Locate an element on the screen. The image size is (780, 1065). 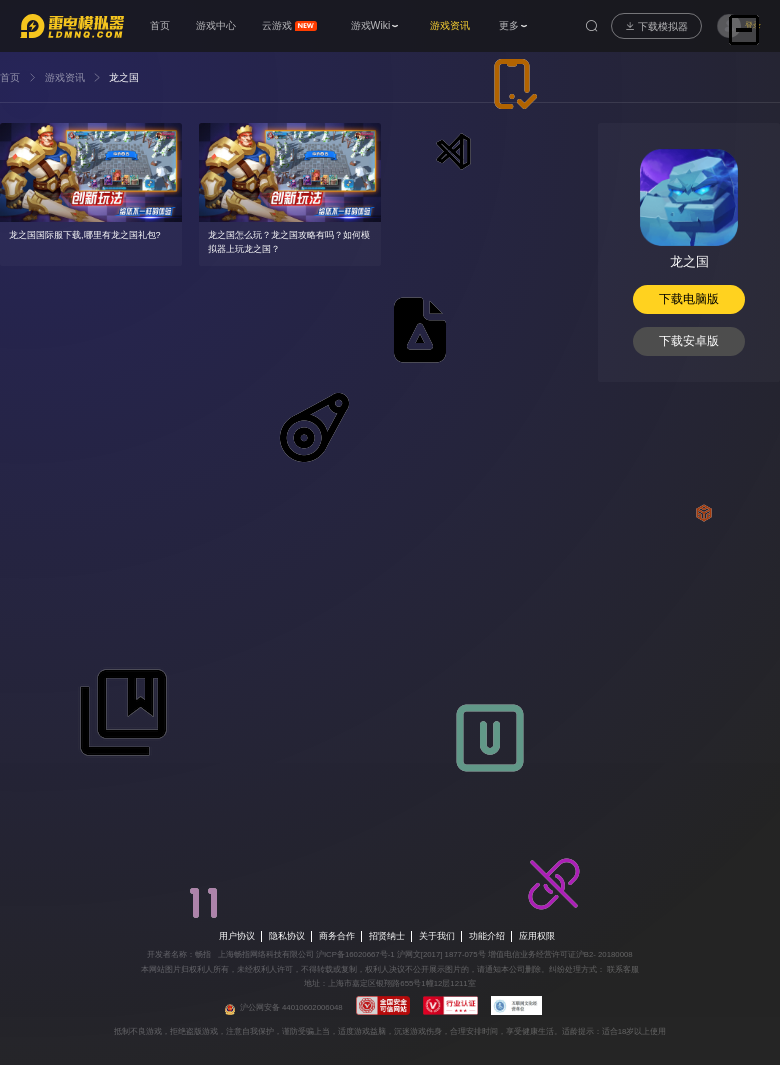
indicates partial selection in a group of items is located at coordinates (744, 30).